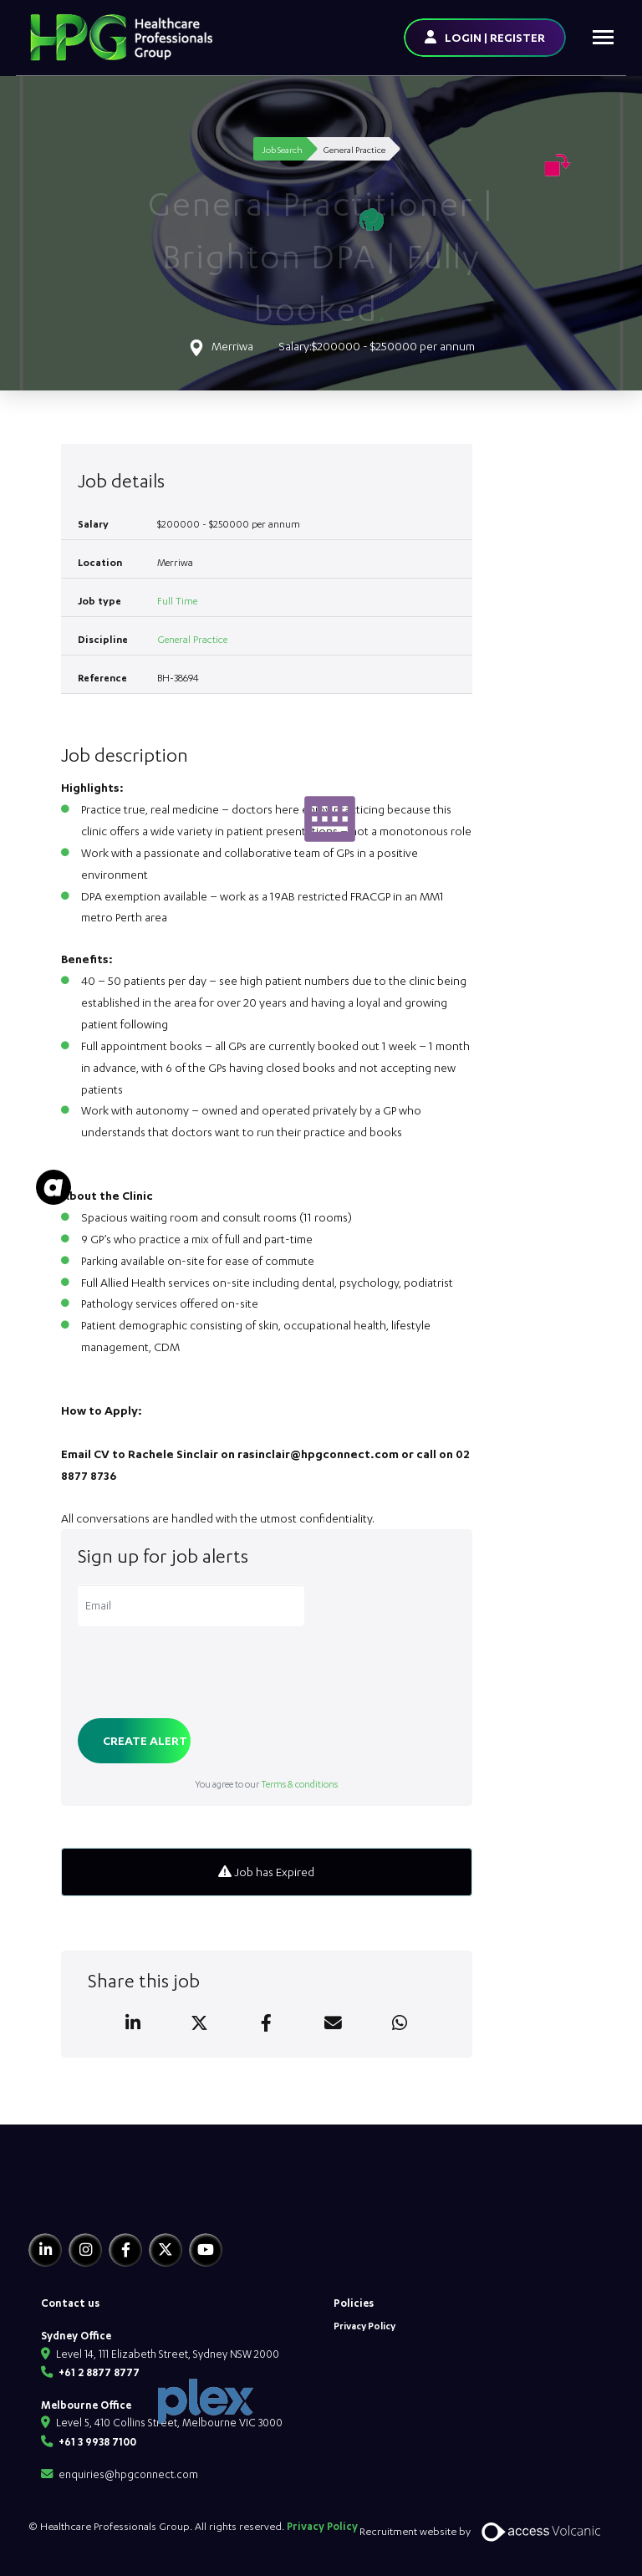 This screenshot has height=2576, width=642. I want to click on open the AirAsia app, so click(54, 1187).